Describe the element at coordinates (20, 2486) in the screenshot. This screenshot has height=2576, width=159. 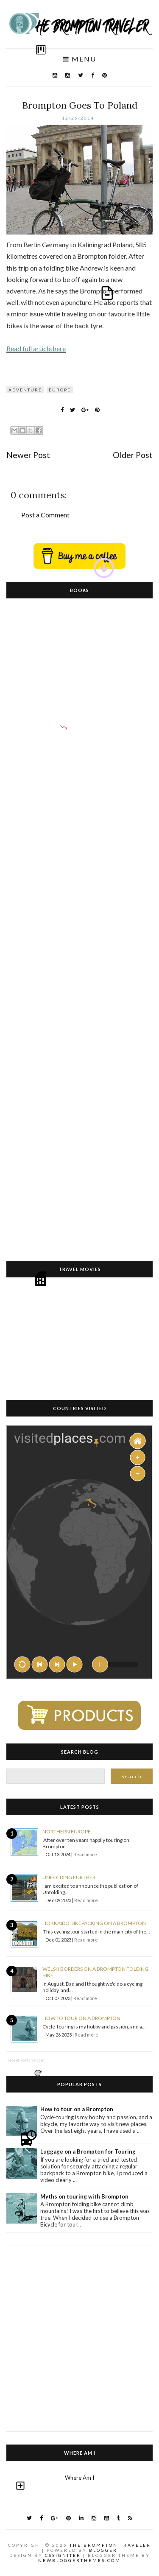
I see `add a new file to the diff` at that location.